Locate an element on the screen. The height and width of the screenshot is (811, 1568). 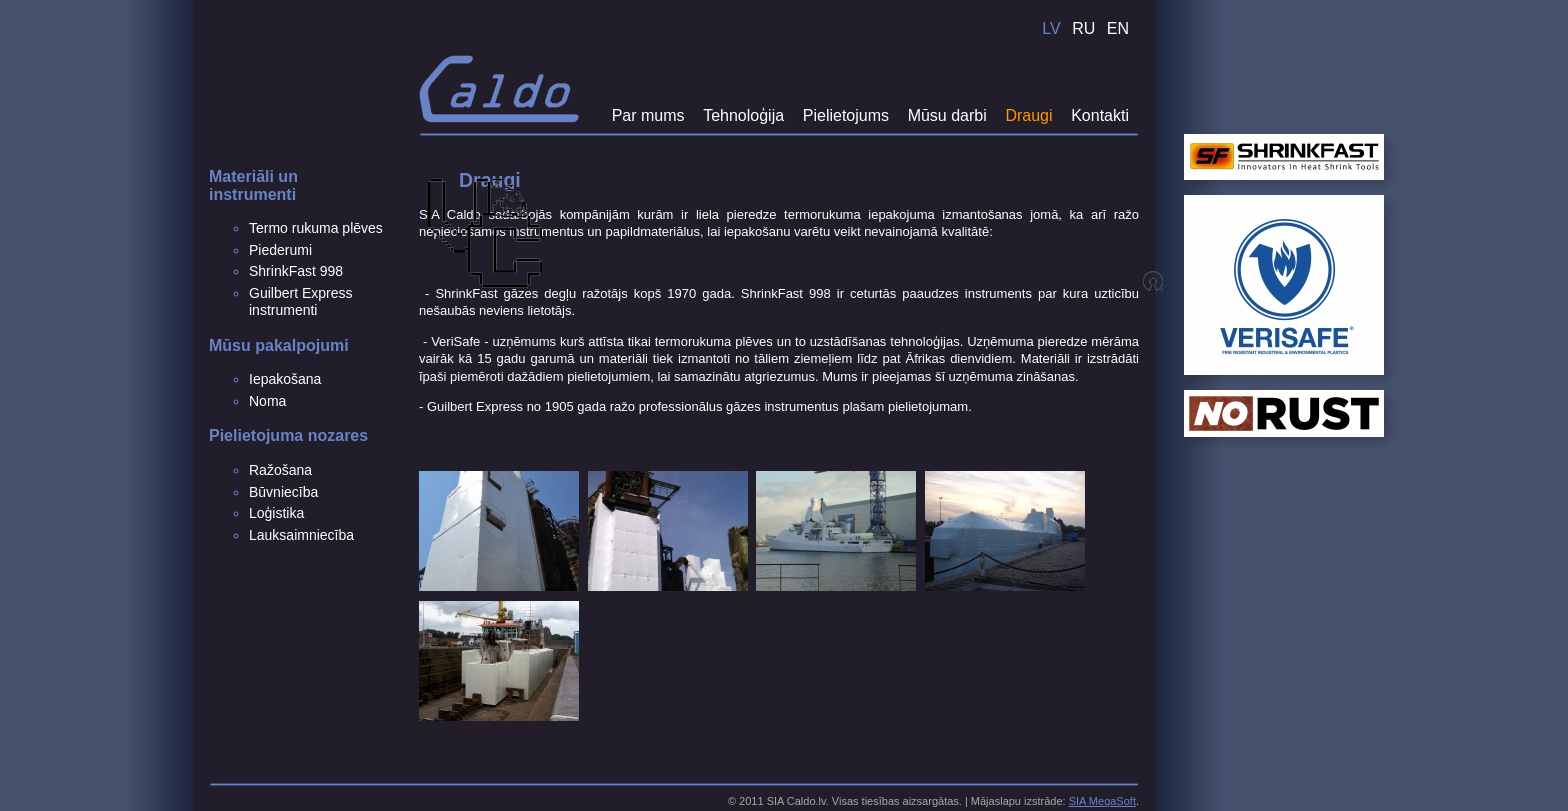
open source initiative logo is located at coordinates (1153, 281).